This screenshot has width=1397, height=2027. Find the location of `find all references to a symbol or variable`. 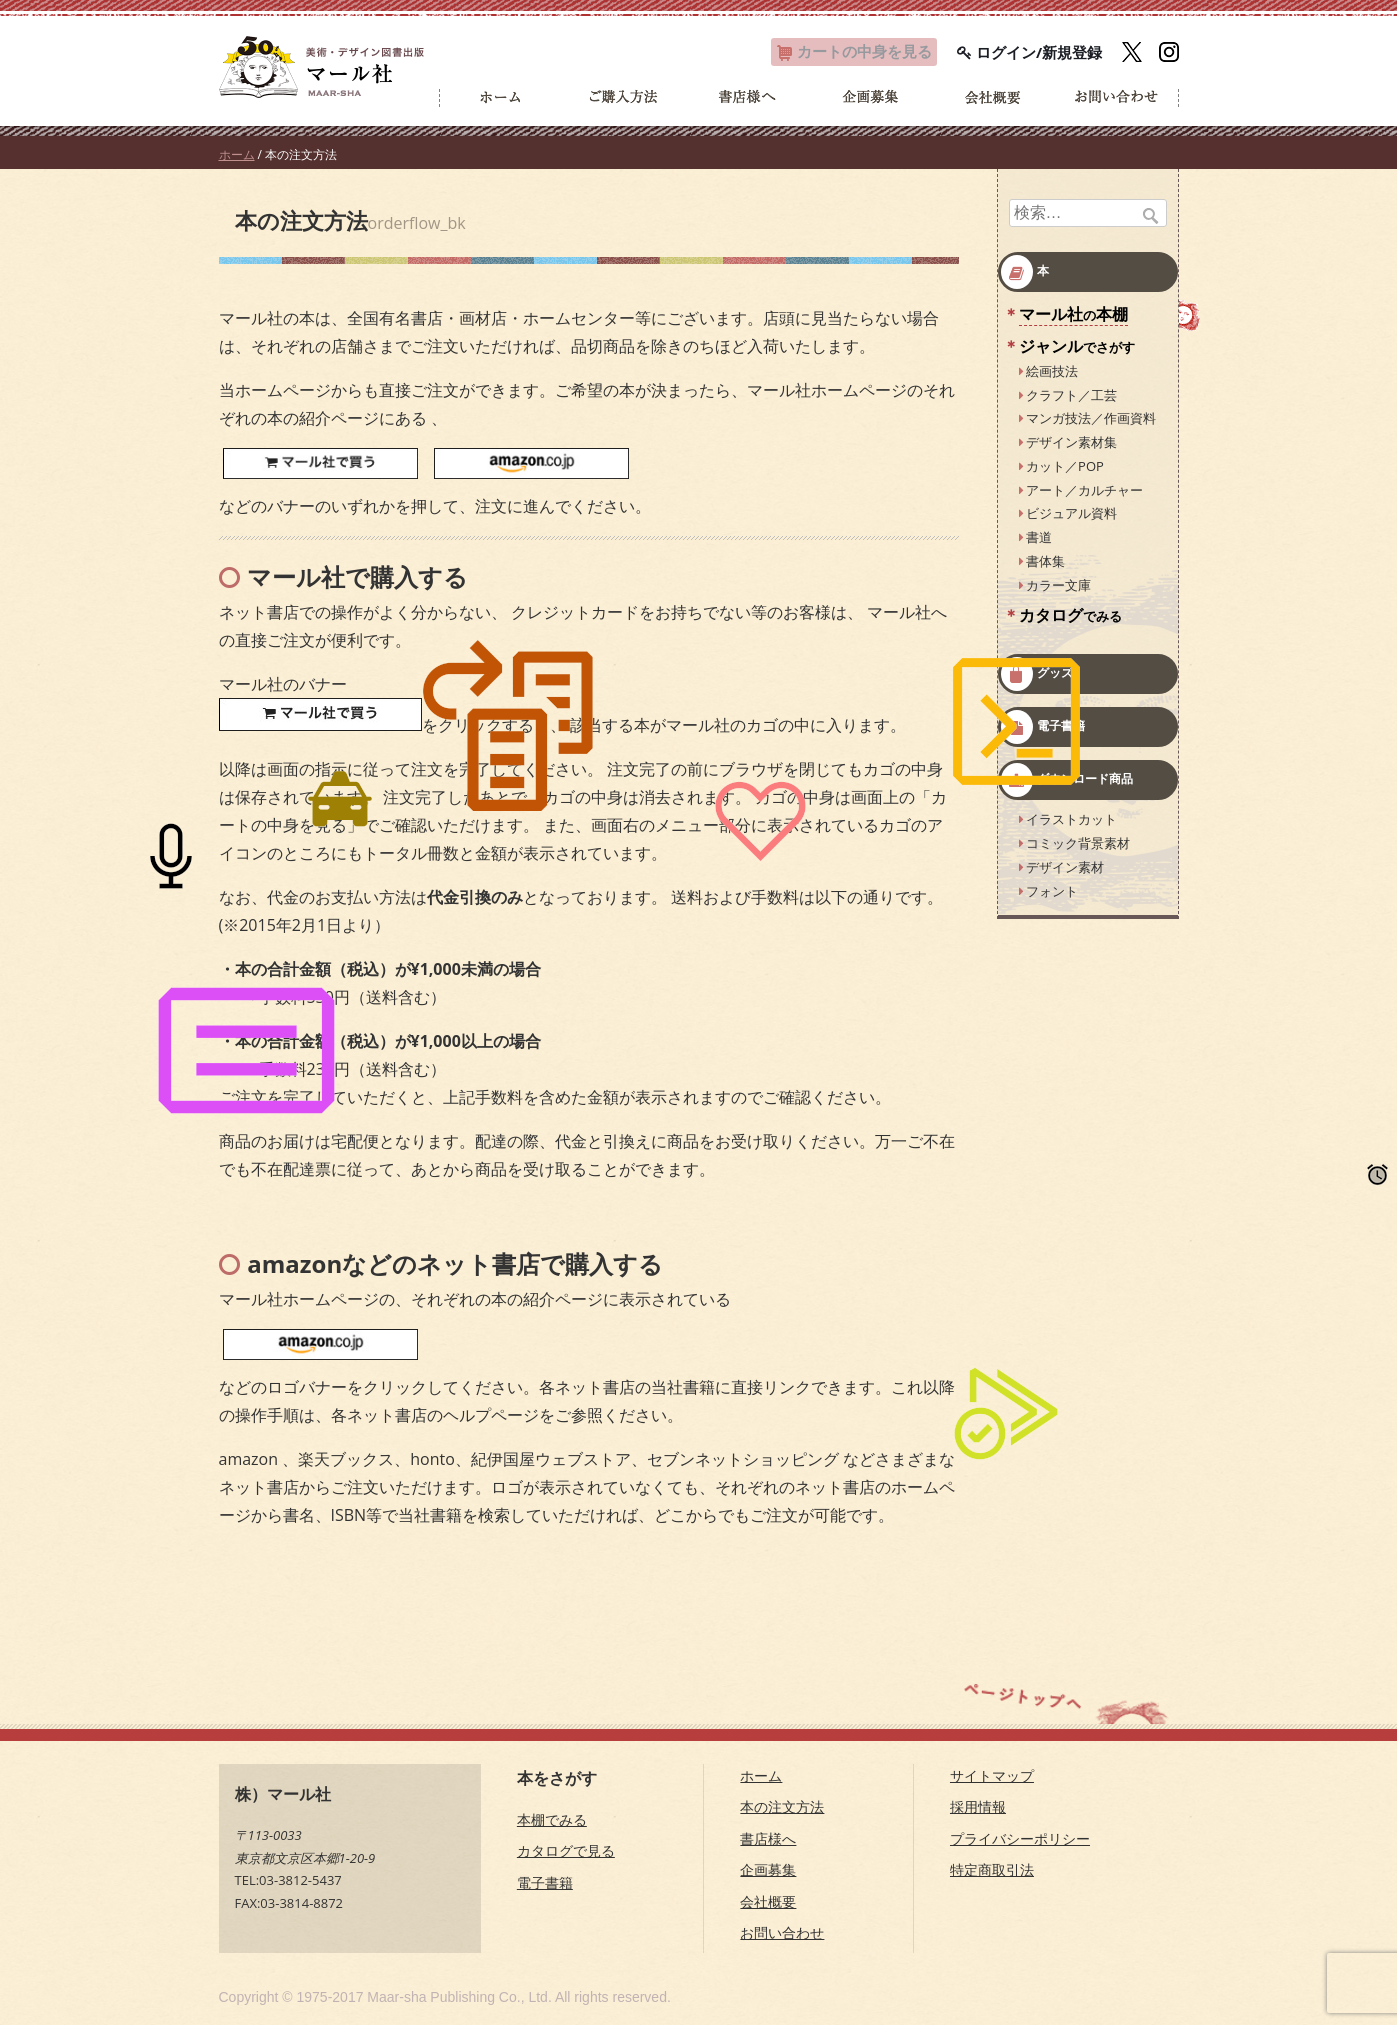

find all references to a symbol or variable is located at coordinates (508, 725).